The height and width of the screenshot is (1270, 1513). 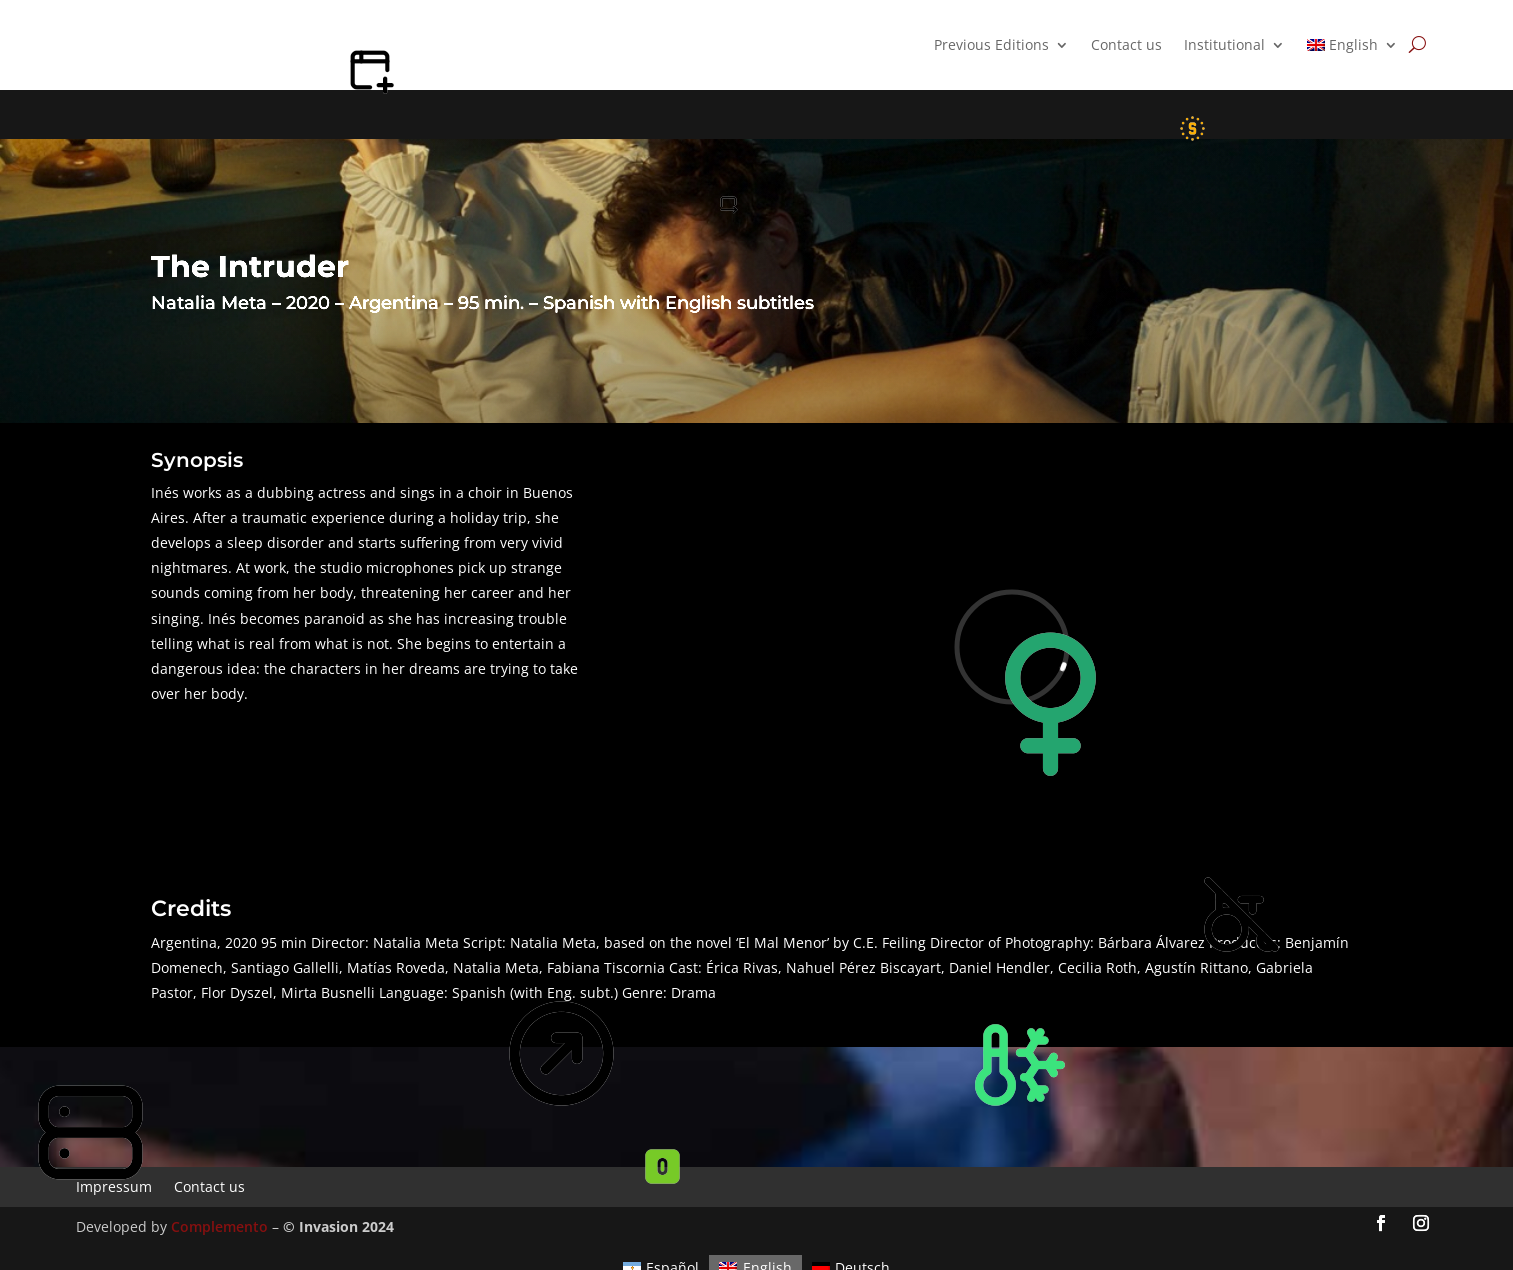 I want to click on open a new browser tab, so click(x=370, y=70).